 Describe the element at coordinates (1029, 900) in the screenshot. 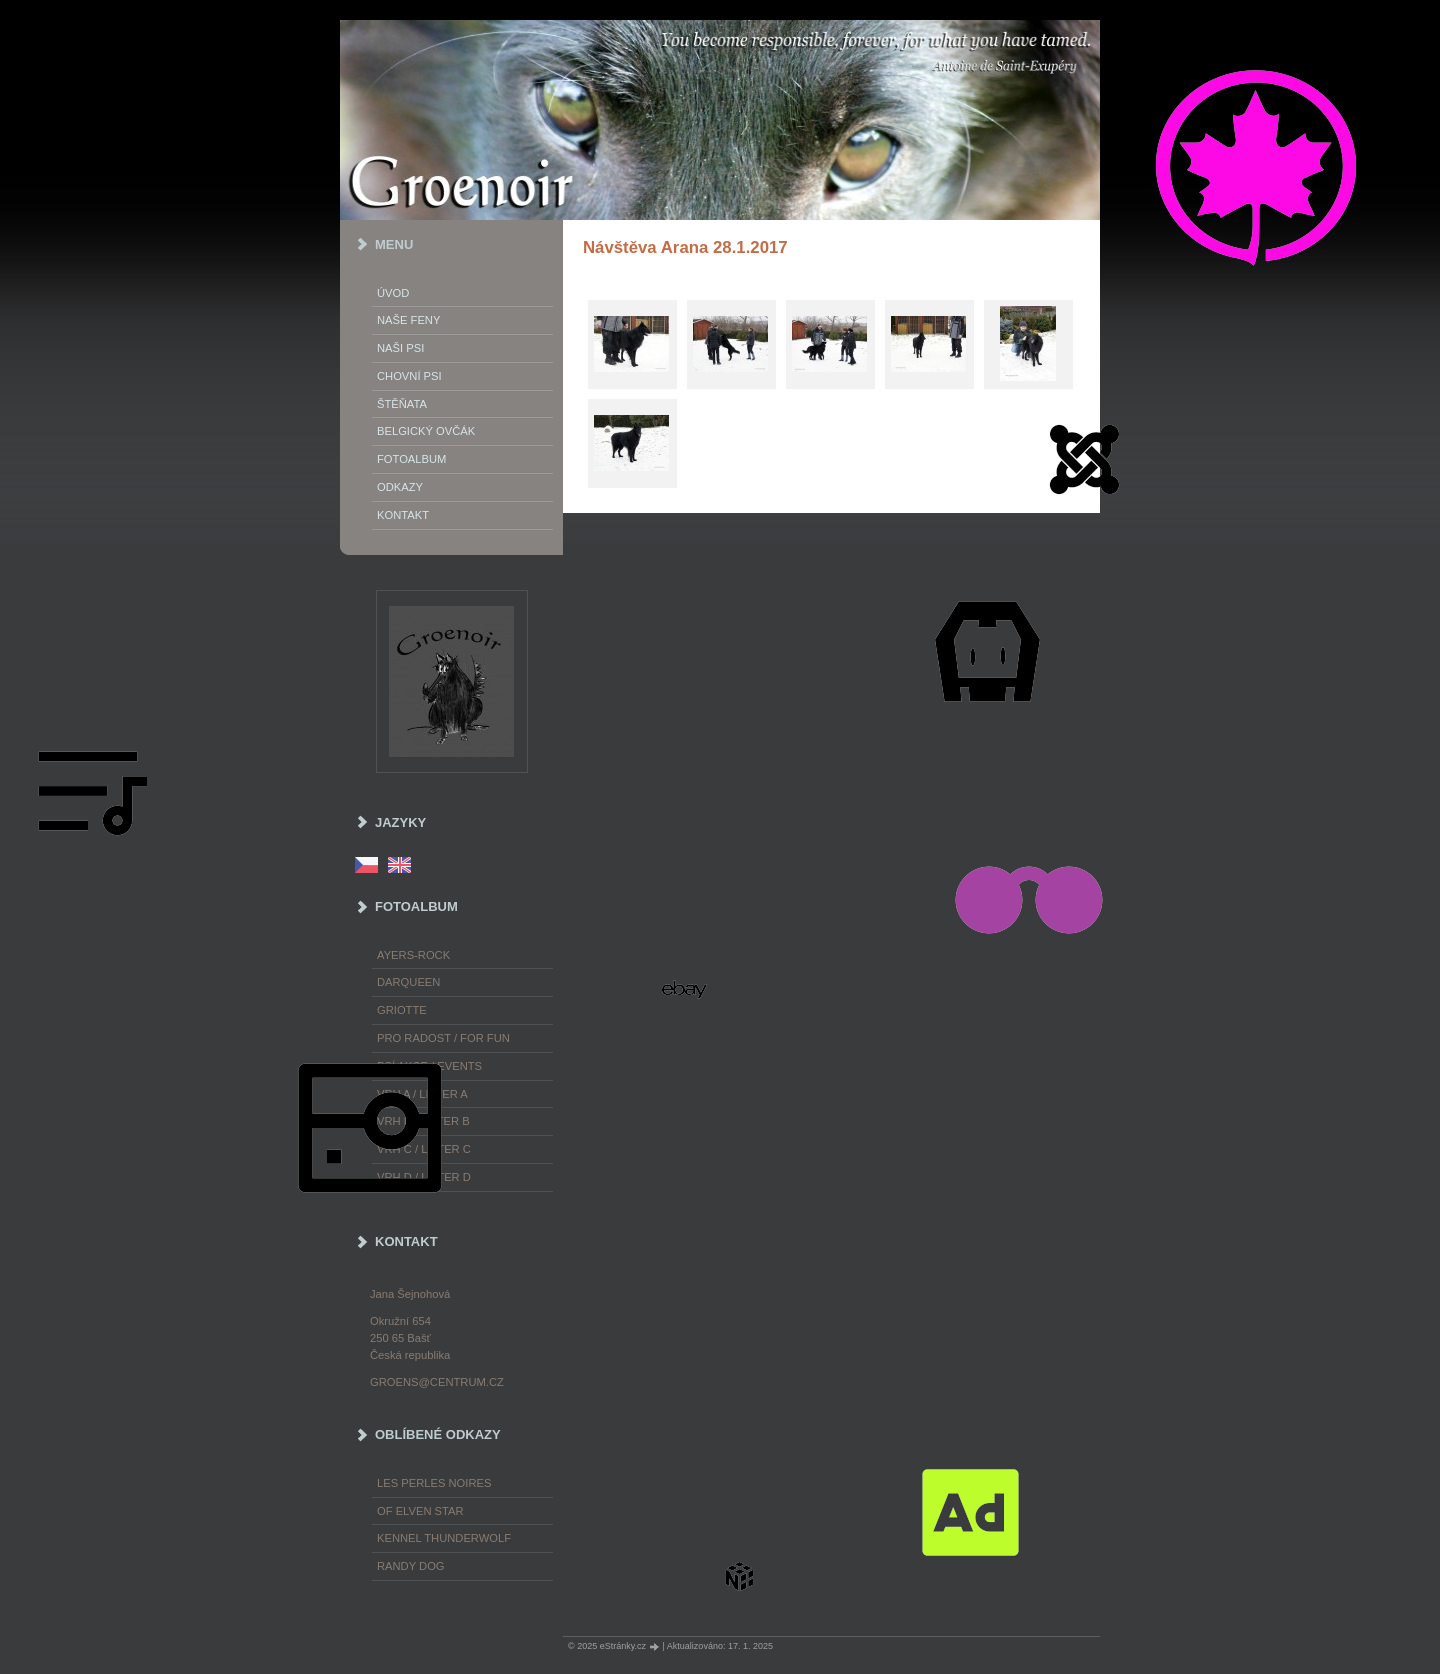

I see `enable reading mode` at that location.